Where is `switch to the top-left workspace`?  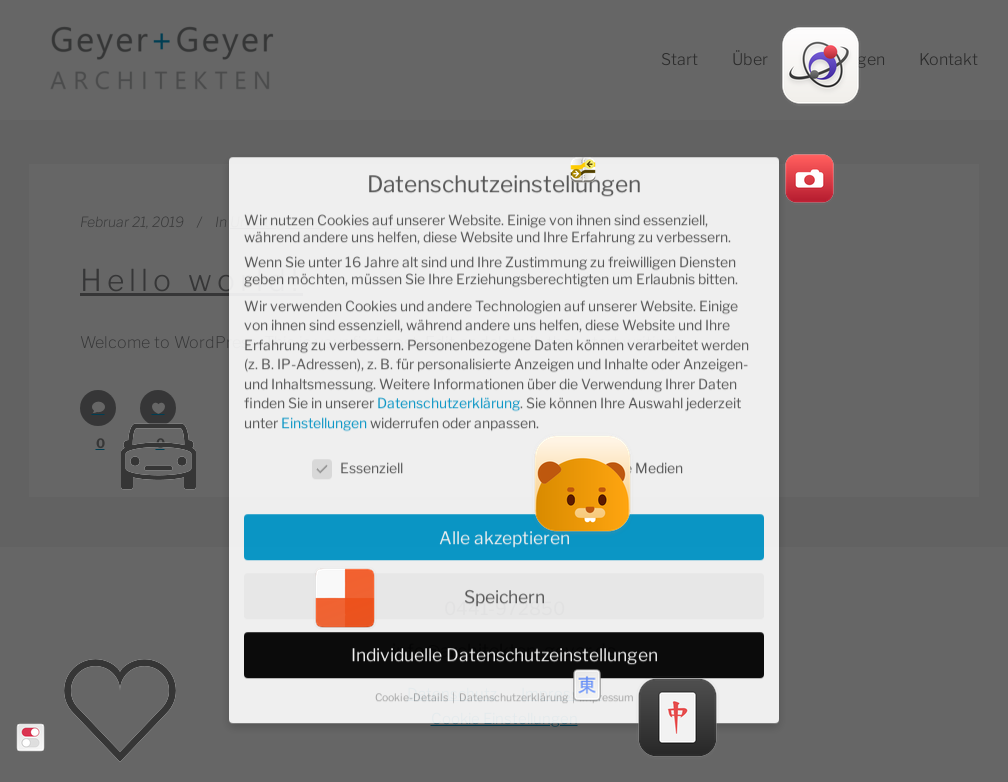 switch to the top-left workspace is located at coordinates (345, 598).